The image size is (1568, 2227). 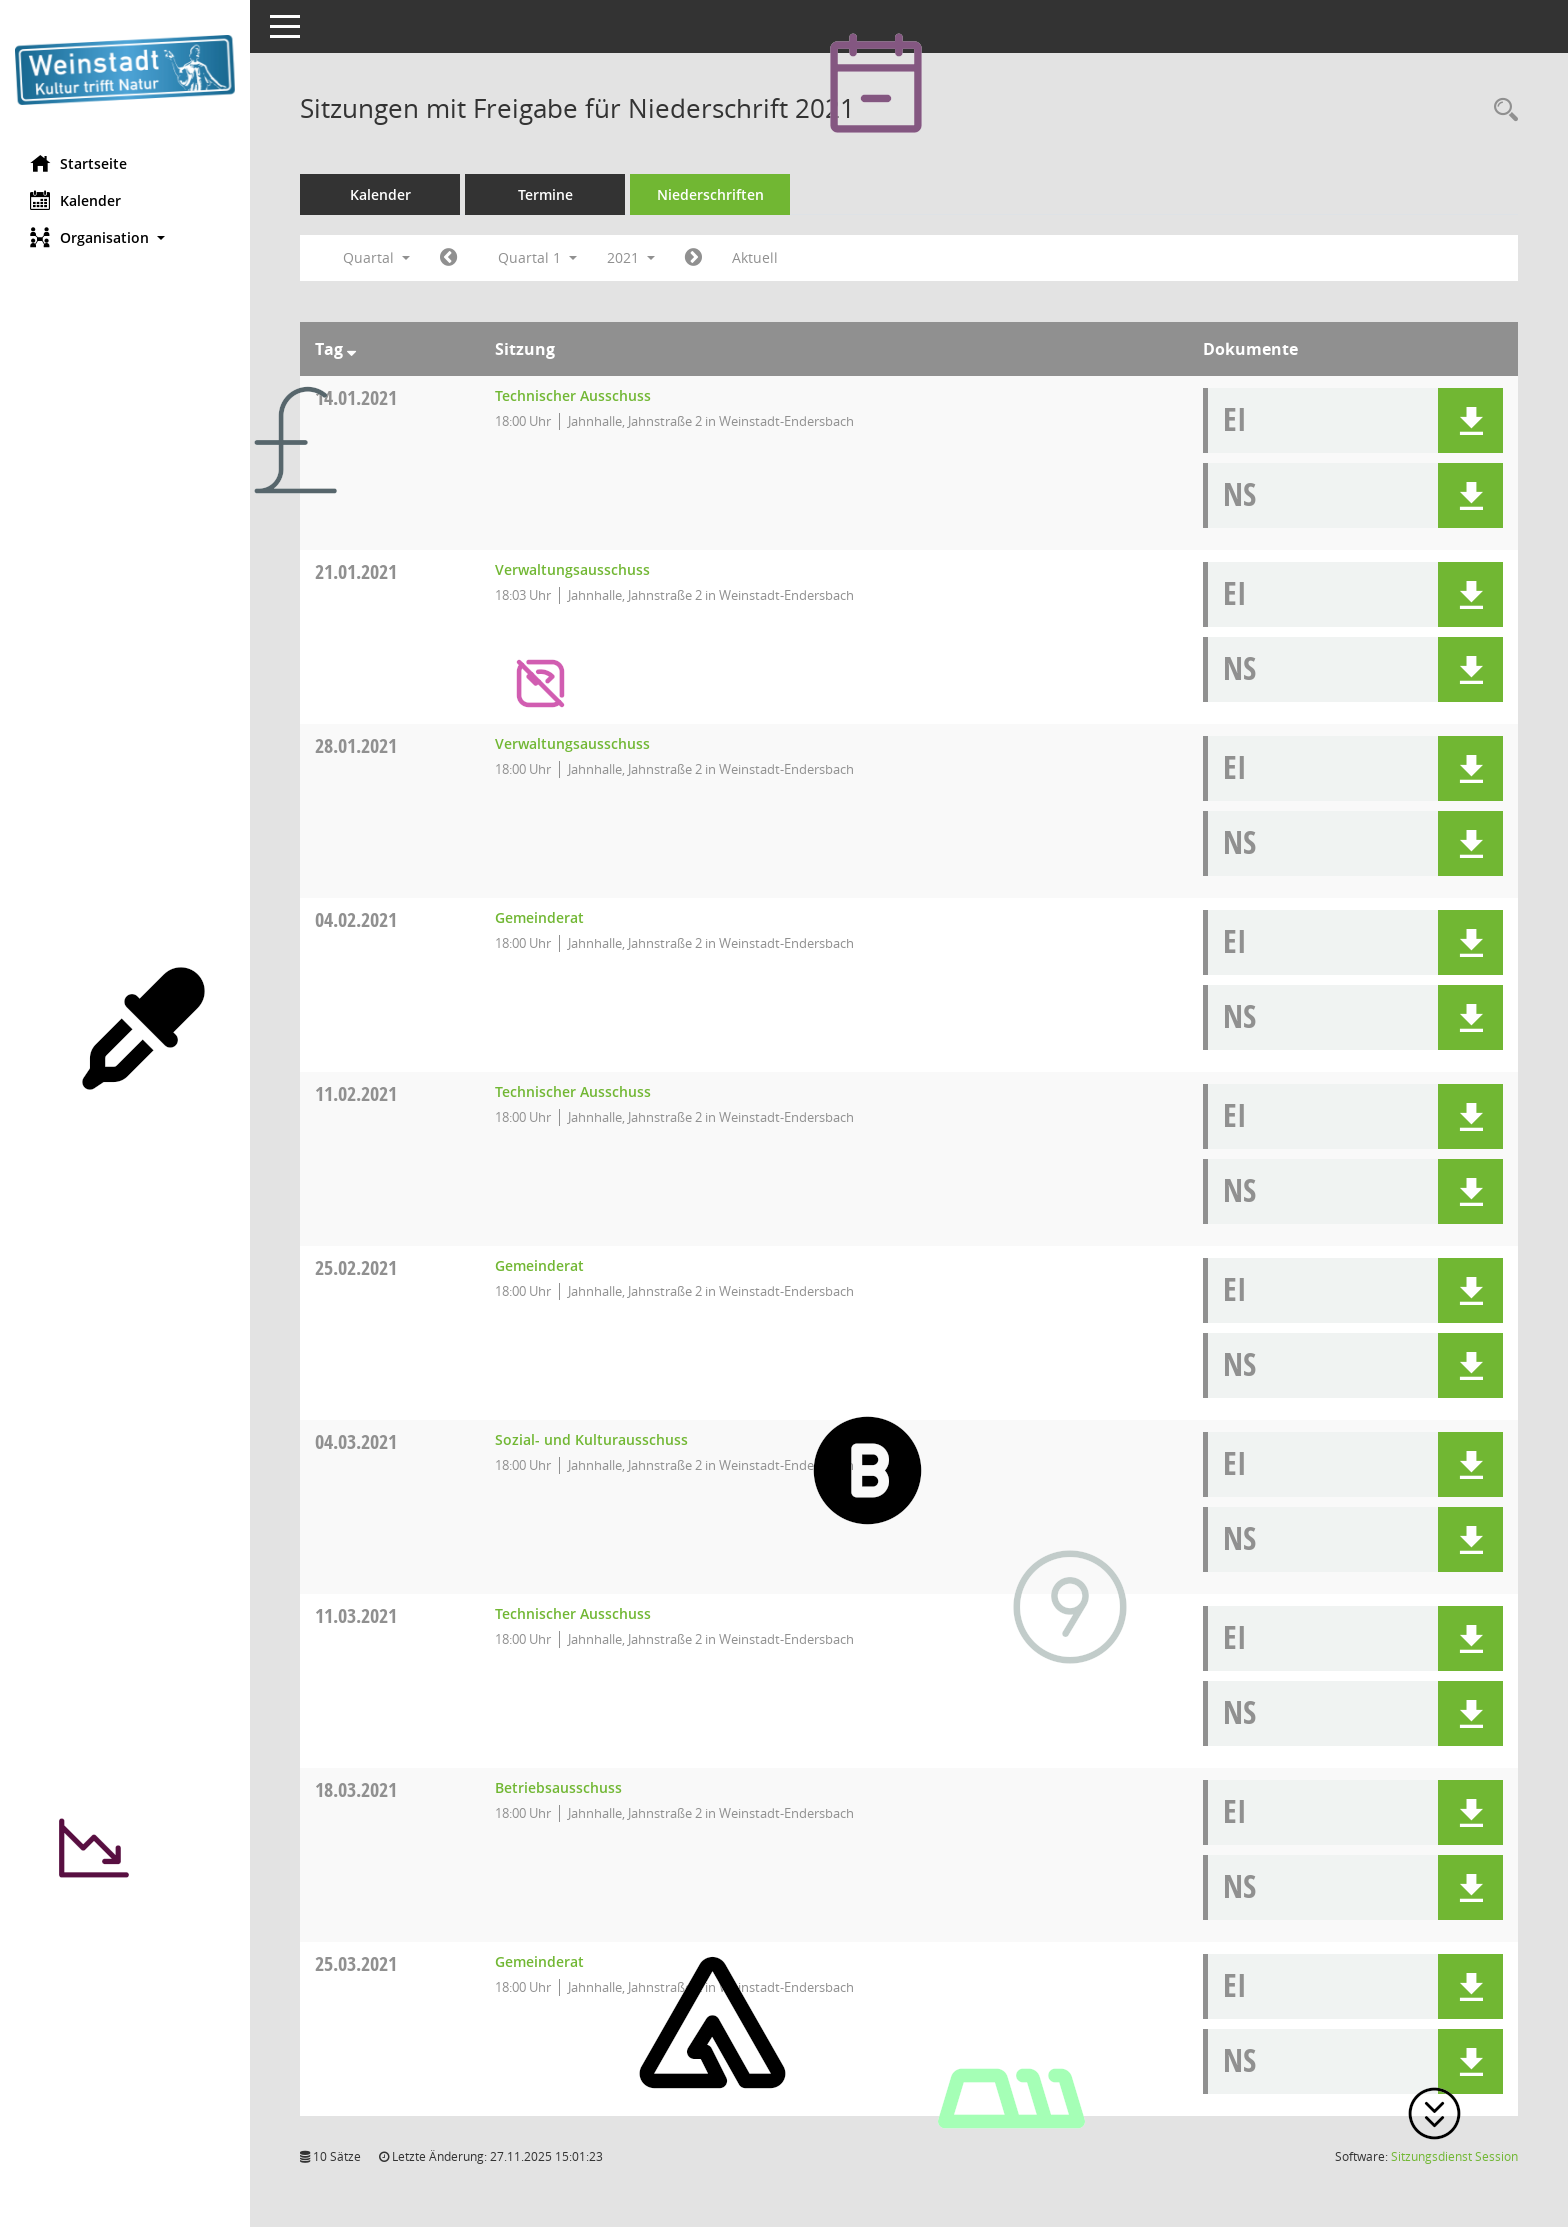 What do you see at coordinates (143, 1028) in the screenshot?
I see `pick a color from the canvas` at bounding box center [143, 1028].